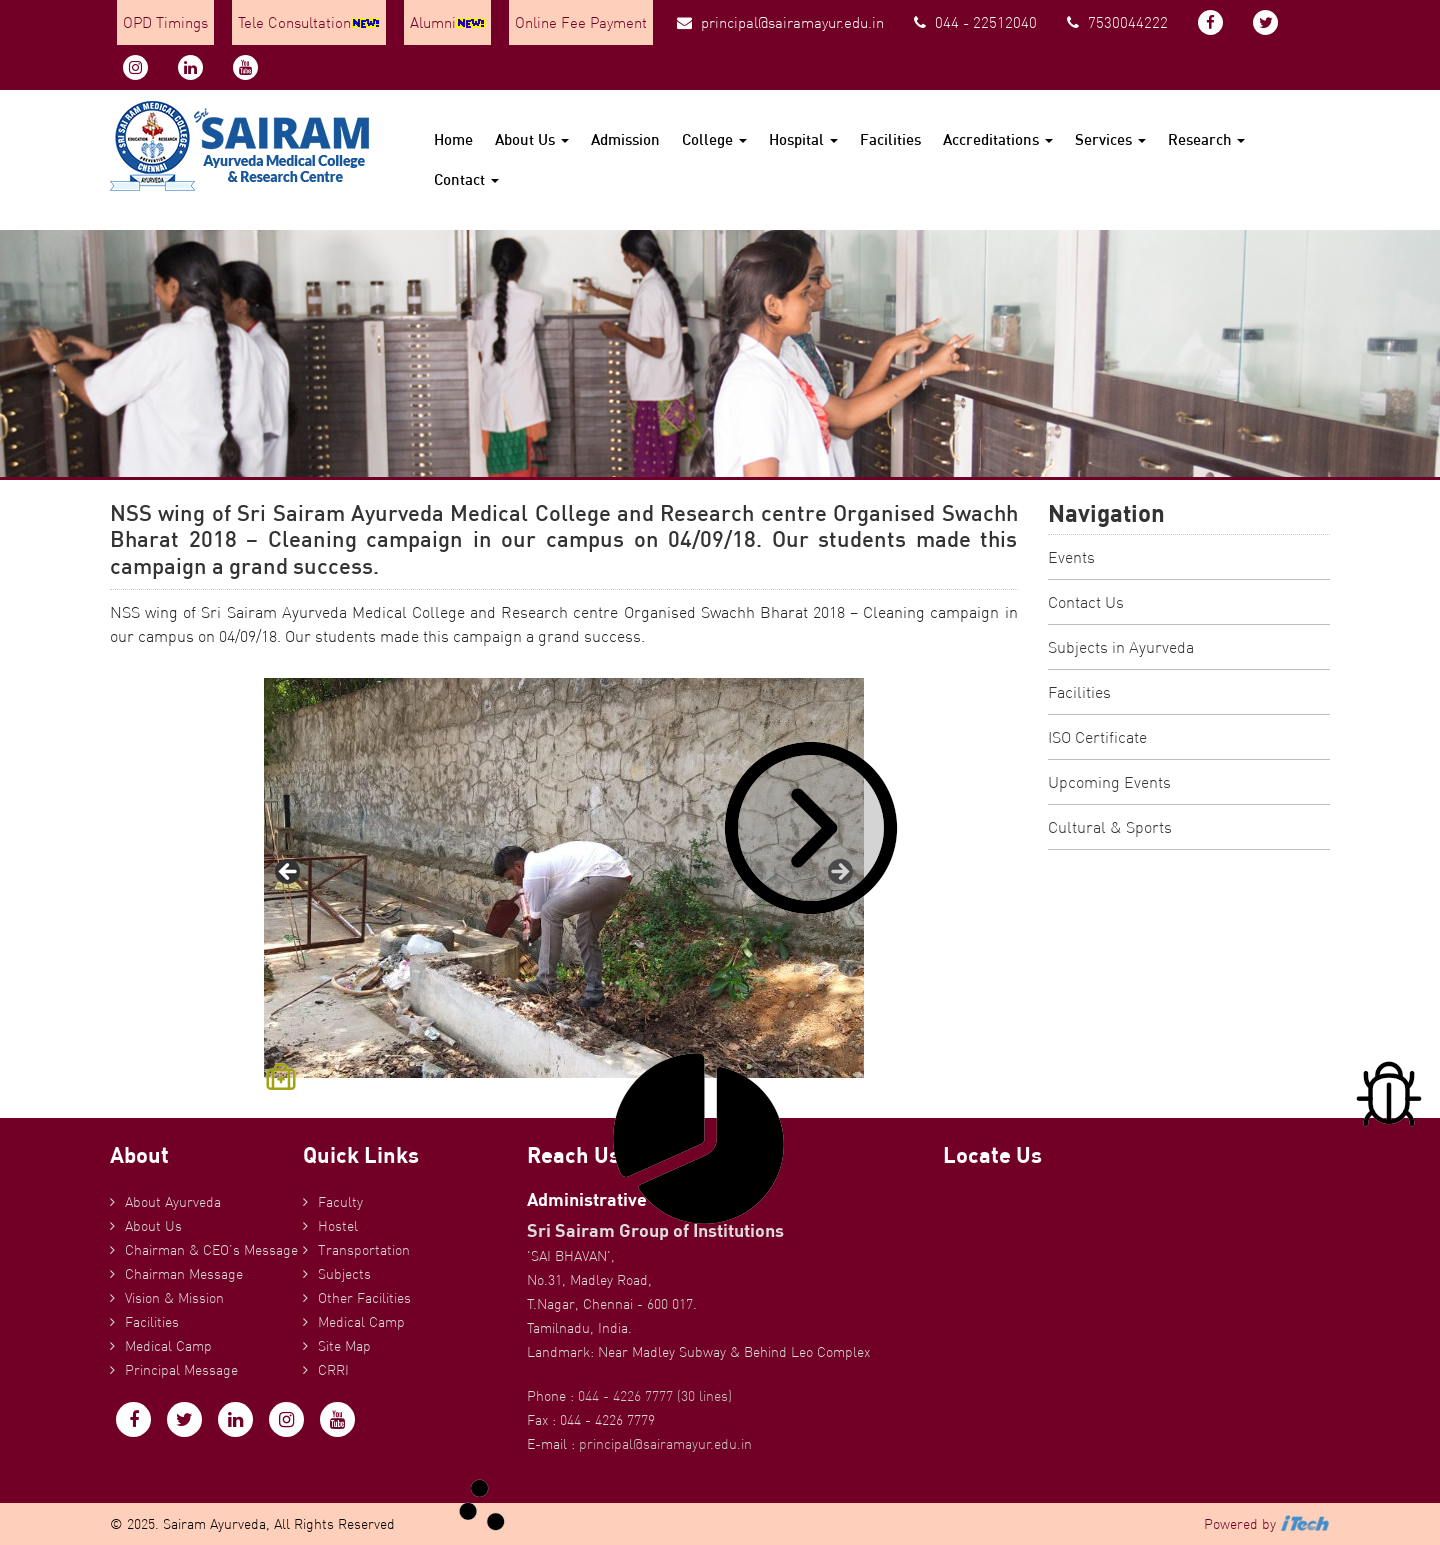 This screenshot has height=1545, width=1440. Describe the element at coordinates (482, 1505) in the screenshot. I see `view data as a scatter plot chart` at that location.